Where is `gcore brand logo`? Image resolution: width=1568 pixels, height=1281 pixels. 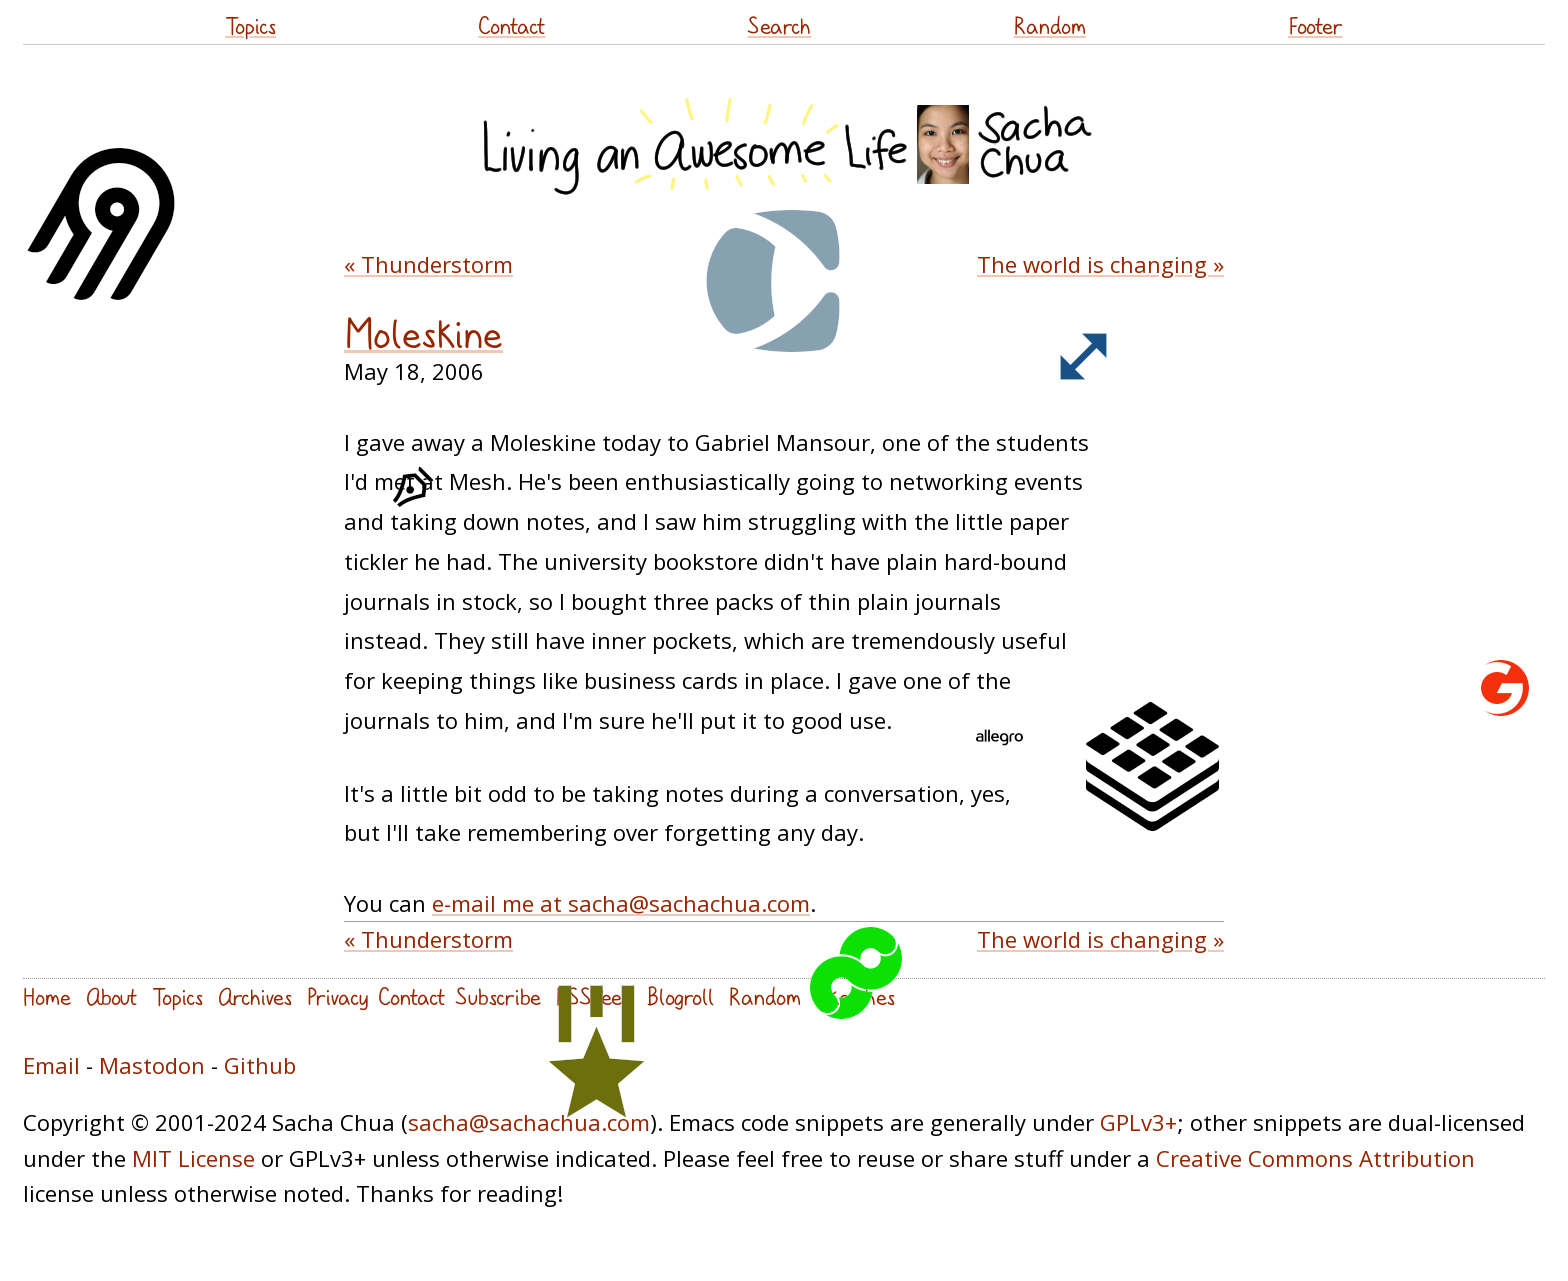
gcore brand logo is located at coordinates (1505, 688).